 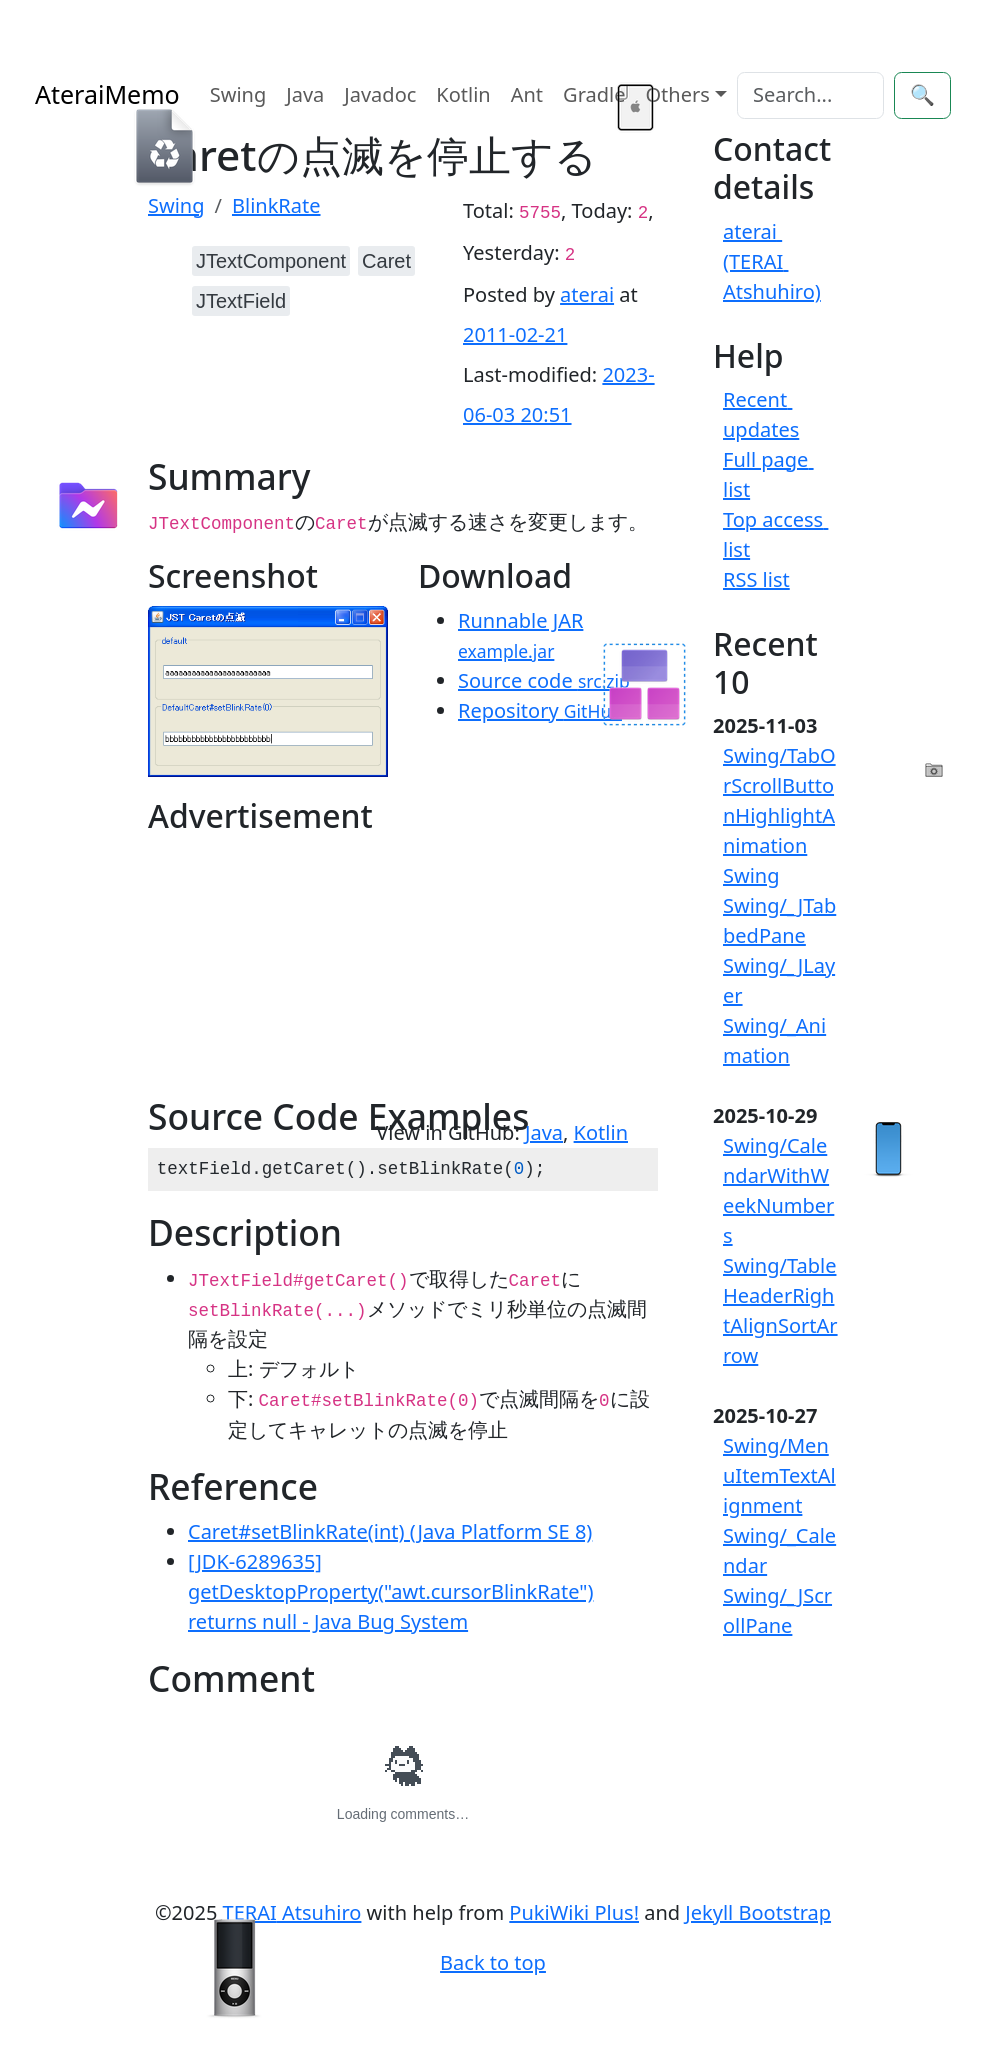 What do you see at coordinates (934, 770) in the screenshot?
I see `access smart folder with automated mail rules` at bounding box center [934, 770].